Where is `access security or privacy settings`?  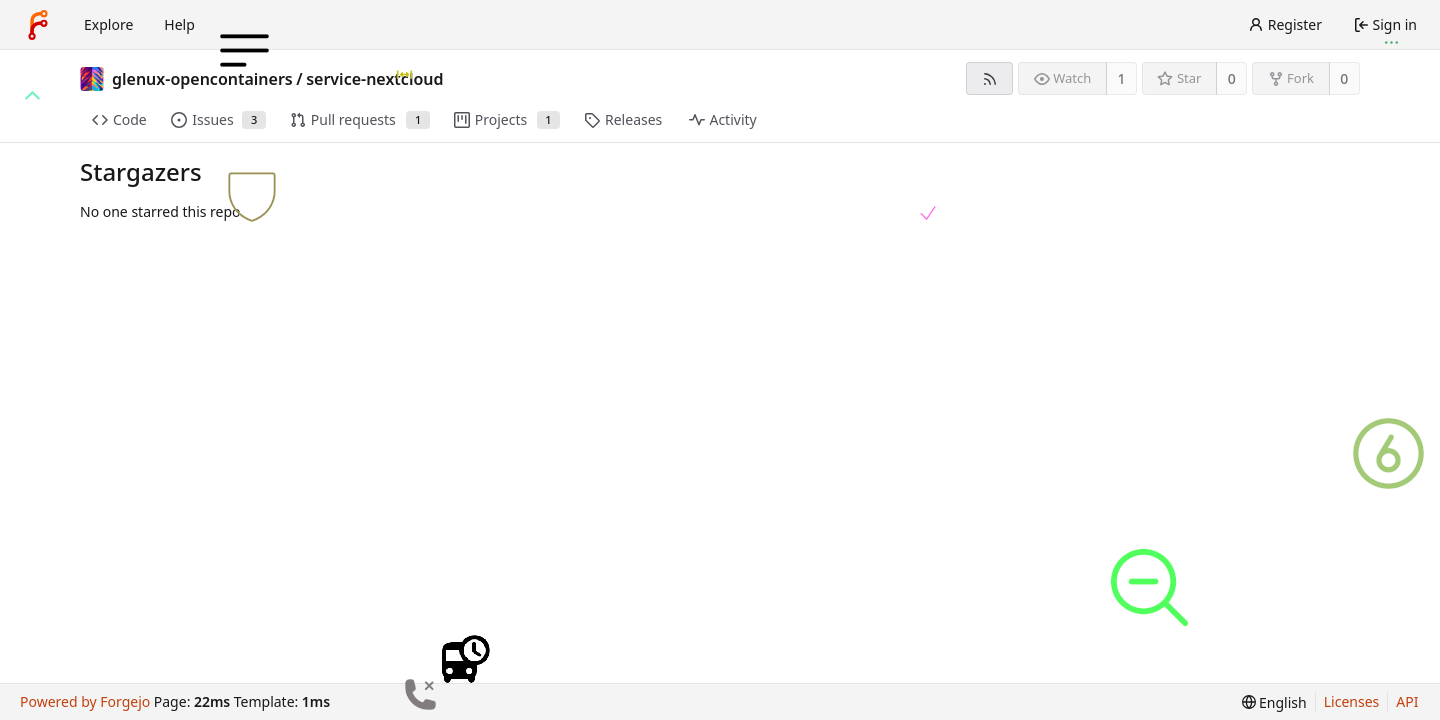 access security or privacy settings is located at coordinates (252, 194).